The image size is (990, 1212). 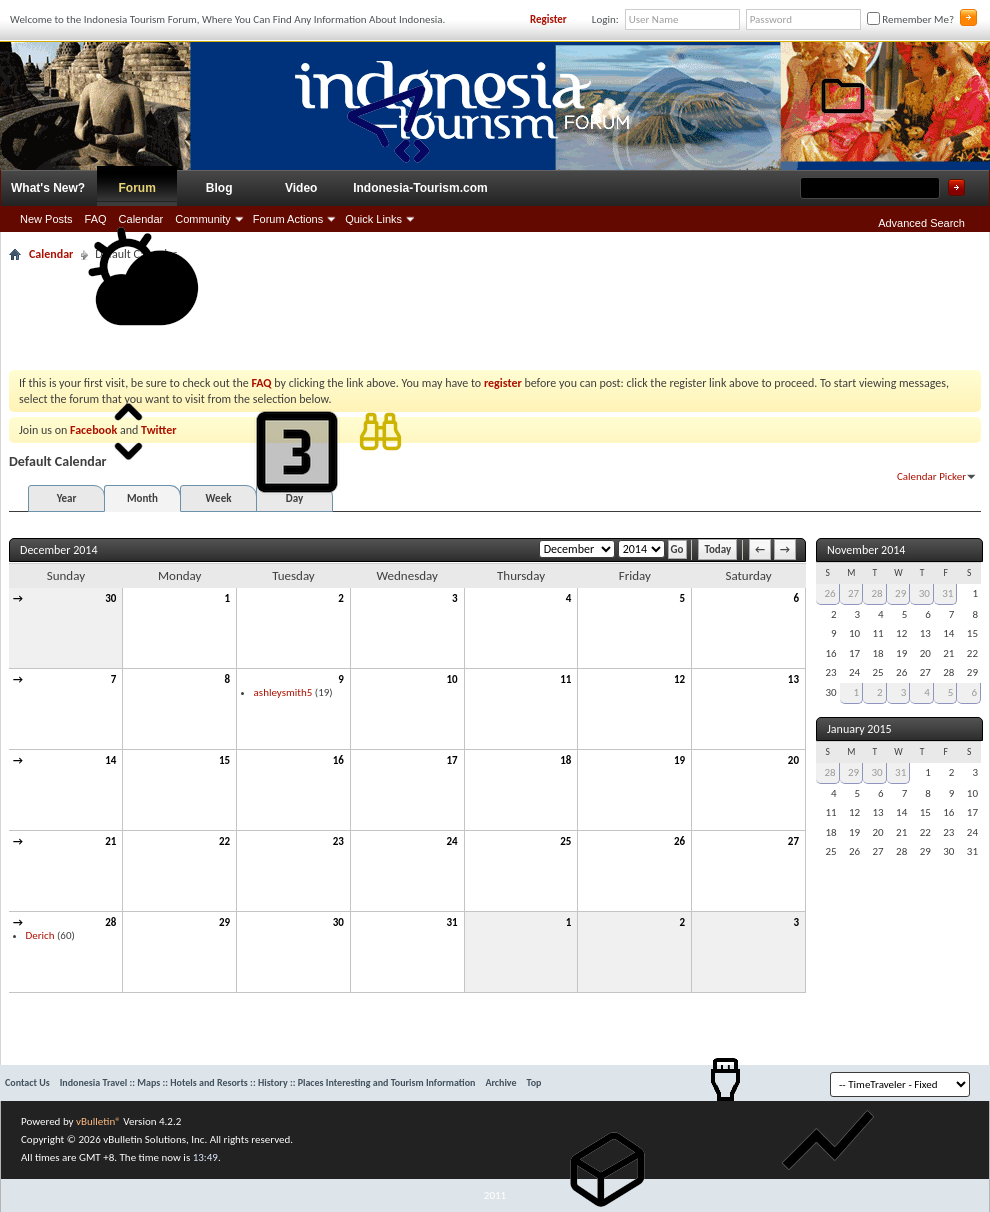 What do you see at coordinates (725, 1079) in the screenshot?
I see `configure HDMI input settings` at bounding box center [725, 1079].